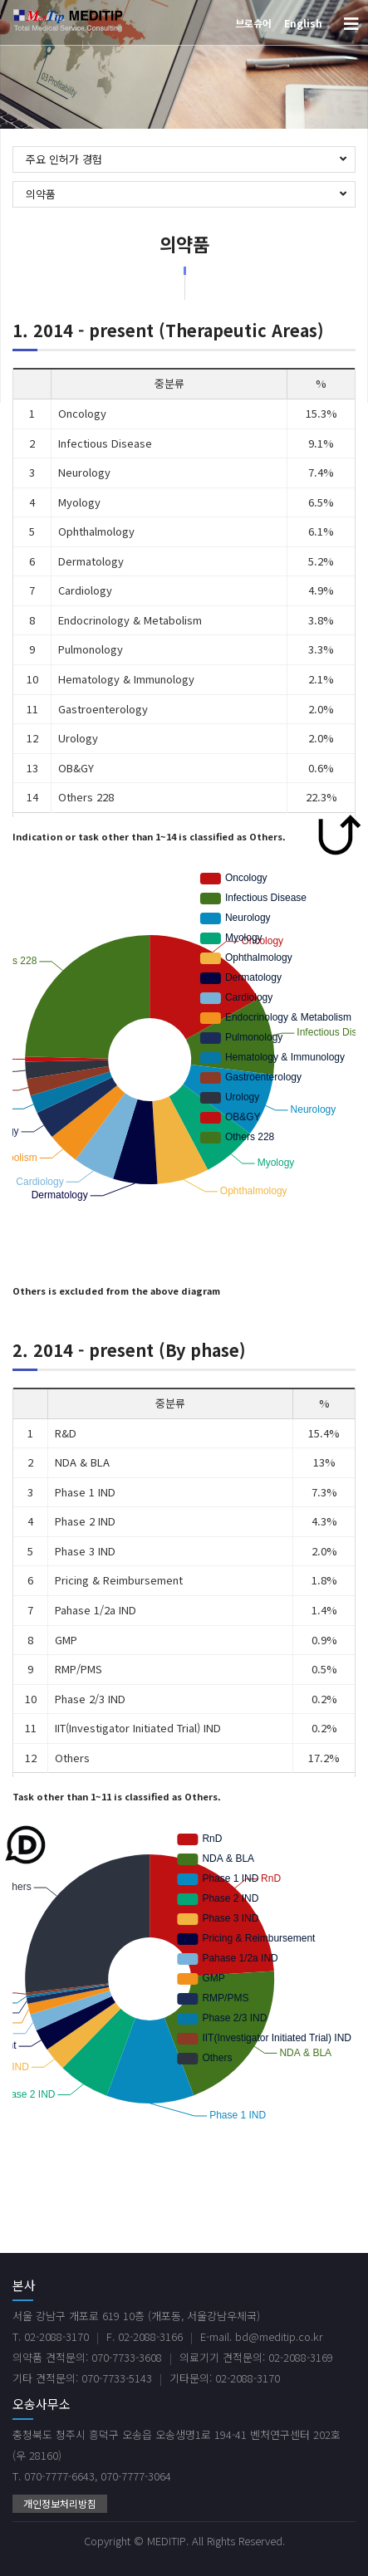 The width and height of the screenshot is (368, 2576). What do you see at coordinates (26, 1844) in the screenshot?
I see `open Disqus comments section` at bounding box center [26, 1844].